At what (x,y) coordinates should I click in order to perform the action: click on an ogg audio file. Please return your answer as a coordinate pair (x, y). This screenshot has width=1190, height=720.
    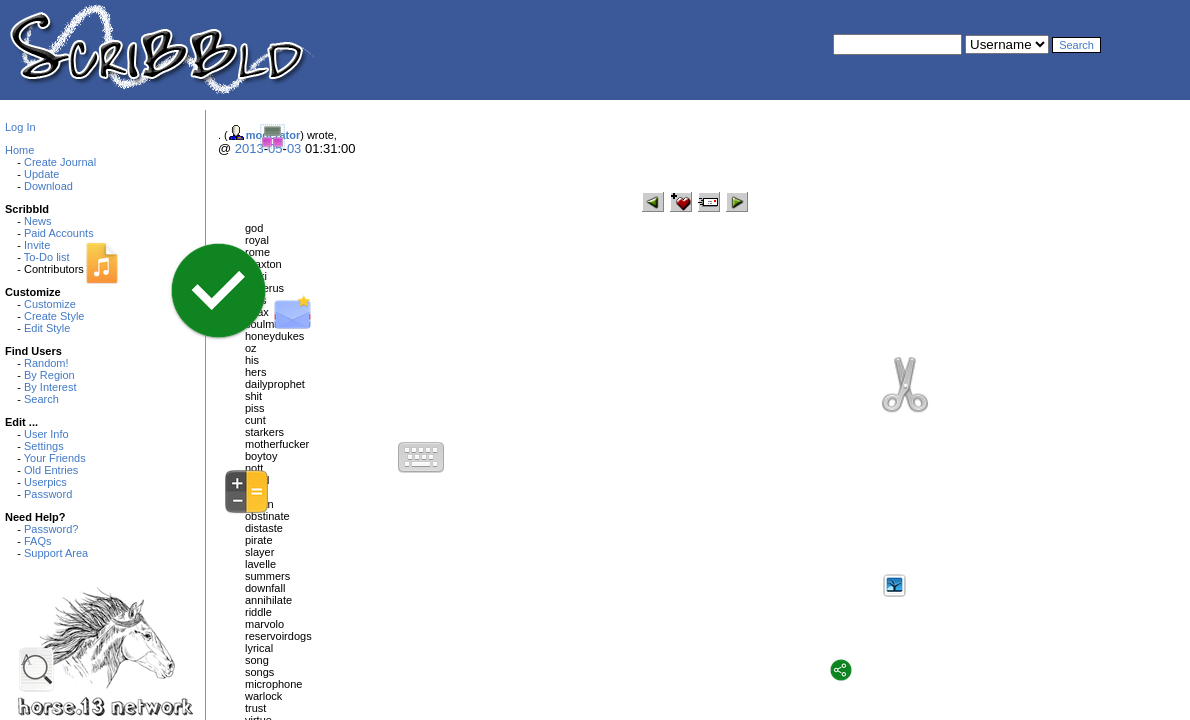
    Looking at the image, I should click on (102, 263).